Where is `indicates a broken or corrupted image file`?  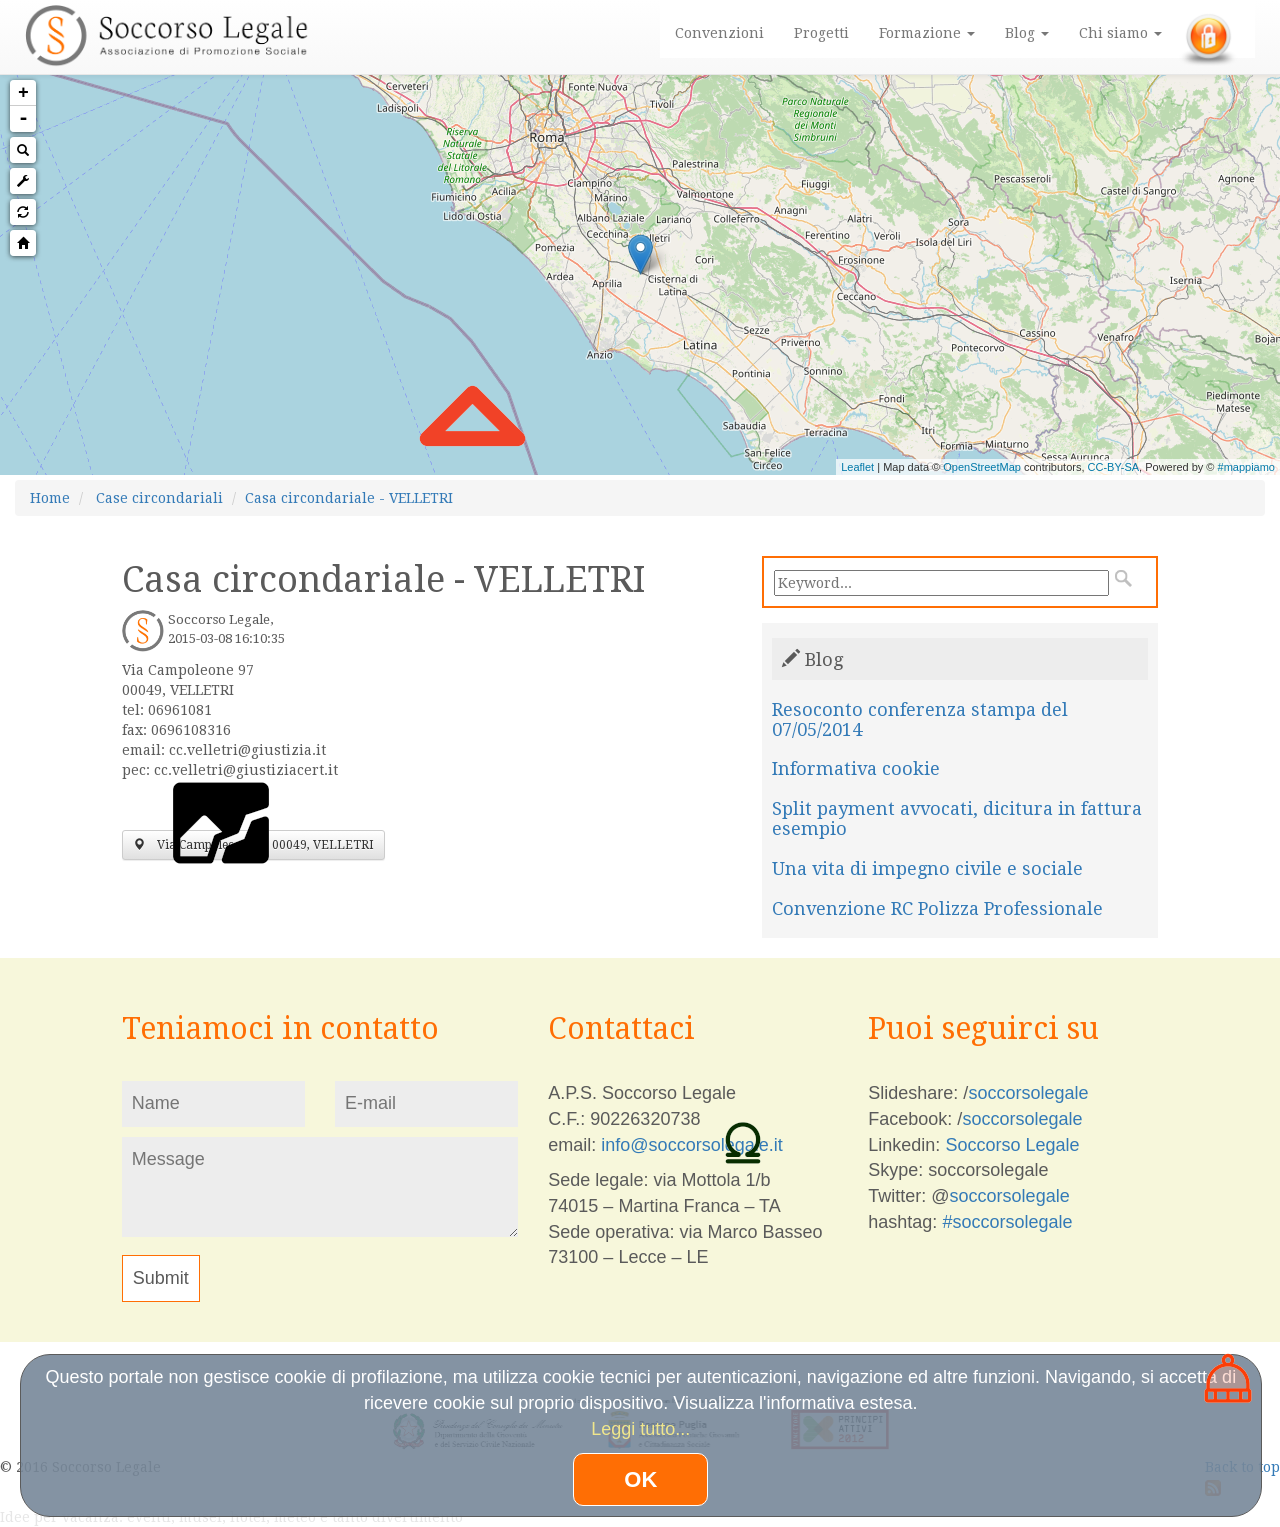 indicates a broken or corrupted image file is located at coordinates (221, 823).